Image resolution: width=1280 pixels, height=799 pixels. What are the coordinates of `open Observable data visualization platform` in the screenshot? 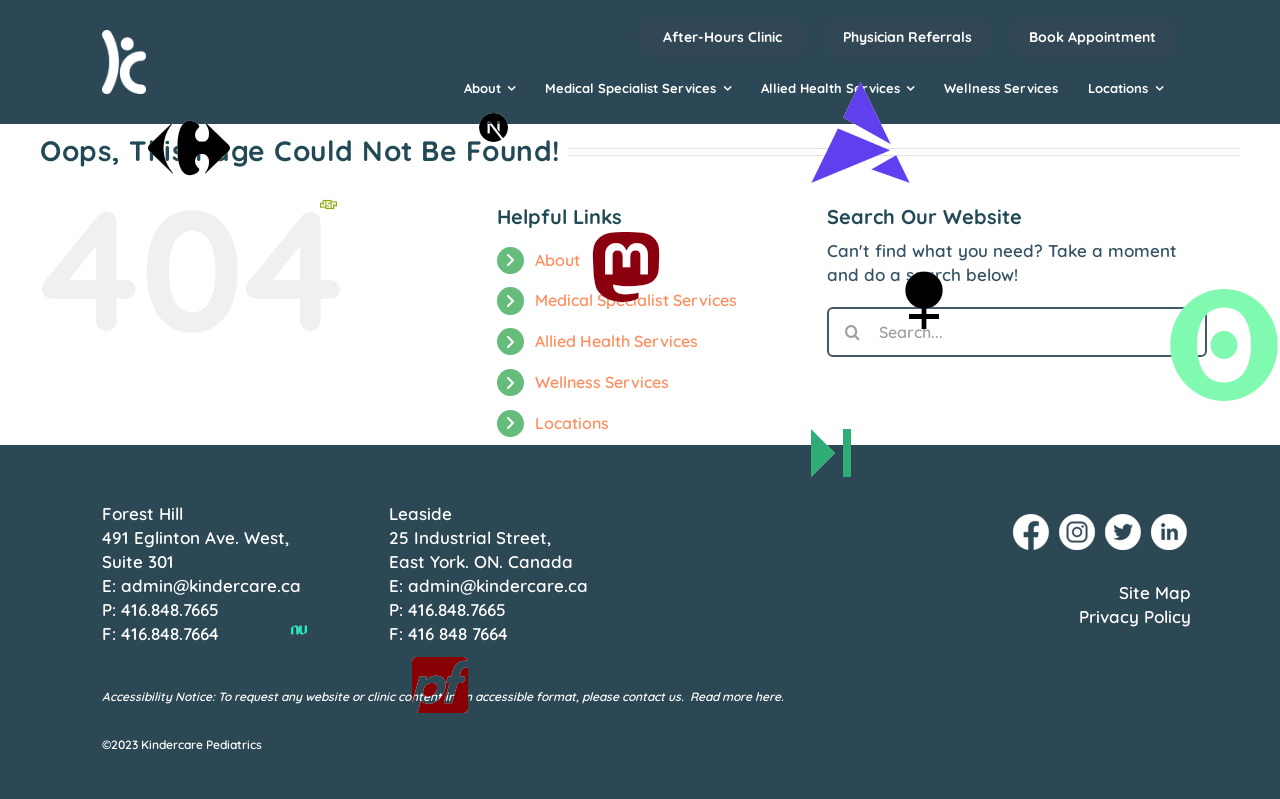 It's located at (1224, 345).